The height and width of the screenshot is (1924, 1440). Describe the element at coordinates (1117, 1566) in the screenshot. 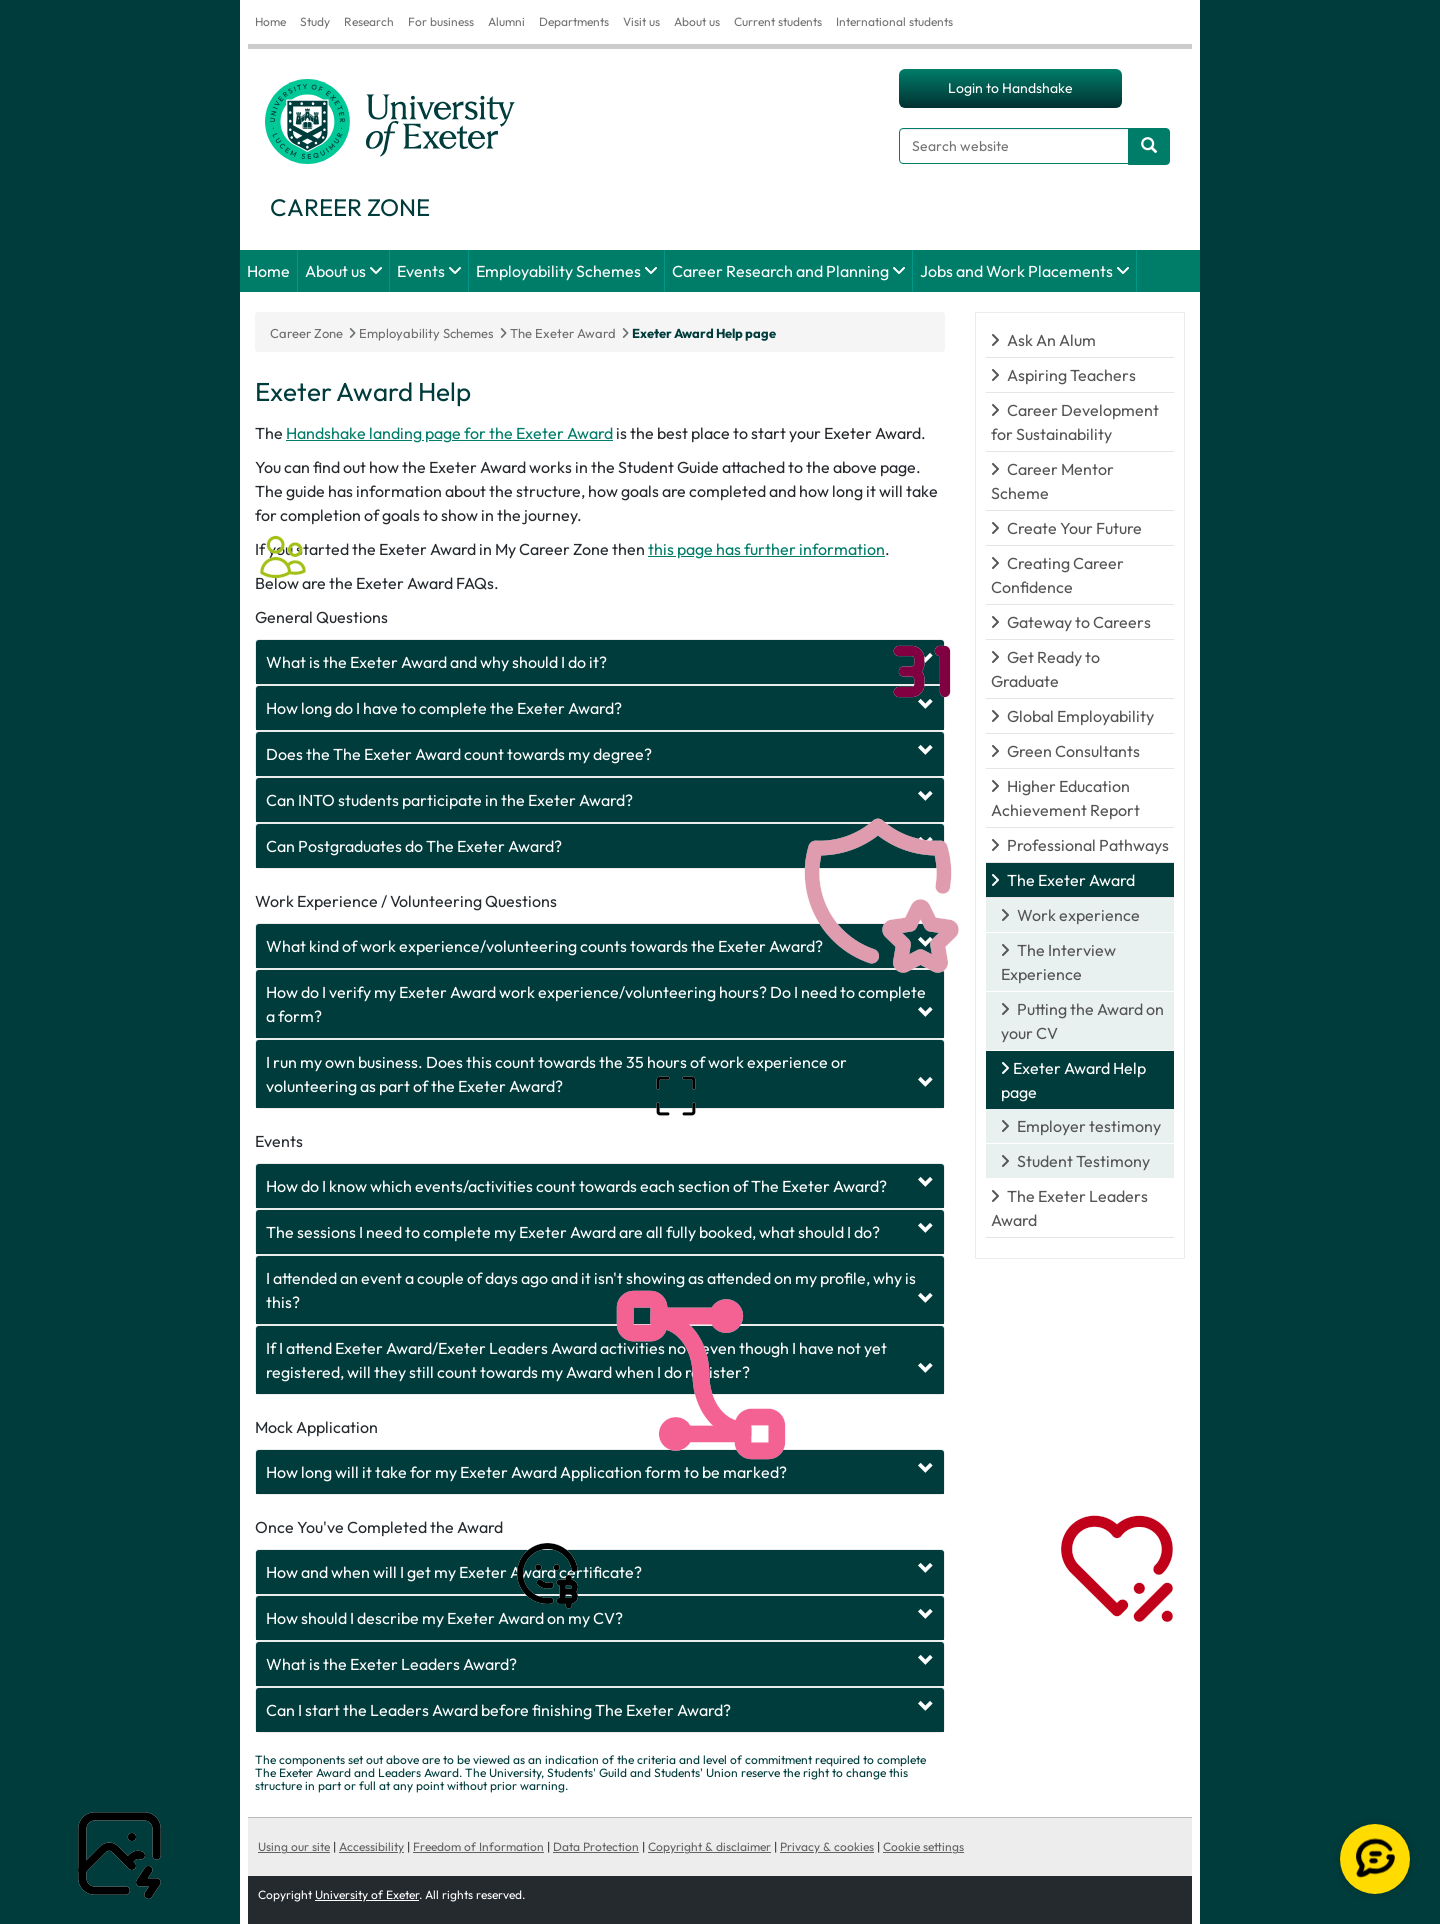

I see `view discounted favorites or wishlist items` at that location.